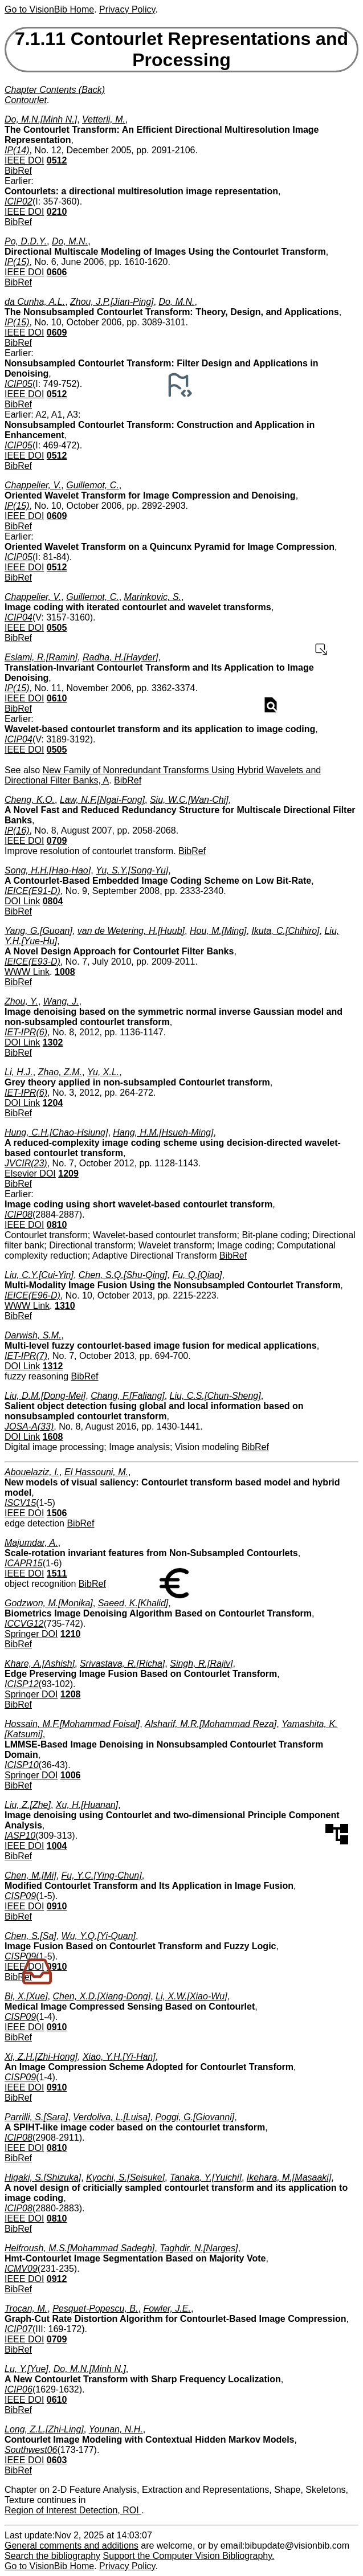 The width and height of the screenshot is (363, 2576). What do you see at coordinates (271, 705) in the screenshot?
I see `search within the current document` at bounding box center [271, 705].